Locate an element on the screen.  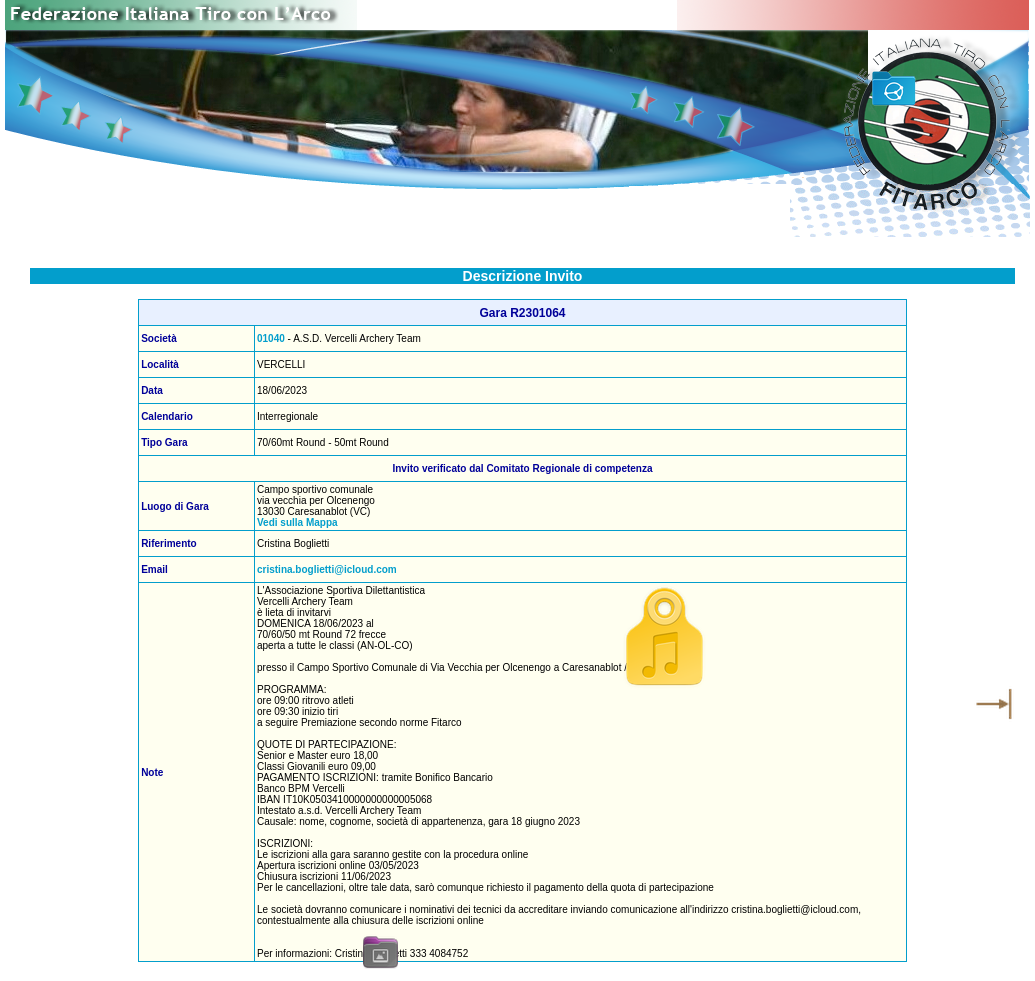
open syncthing sync folder is located at coordinates (893, 89).